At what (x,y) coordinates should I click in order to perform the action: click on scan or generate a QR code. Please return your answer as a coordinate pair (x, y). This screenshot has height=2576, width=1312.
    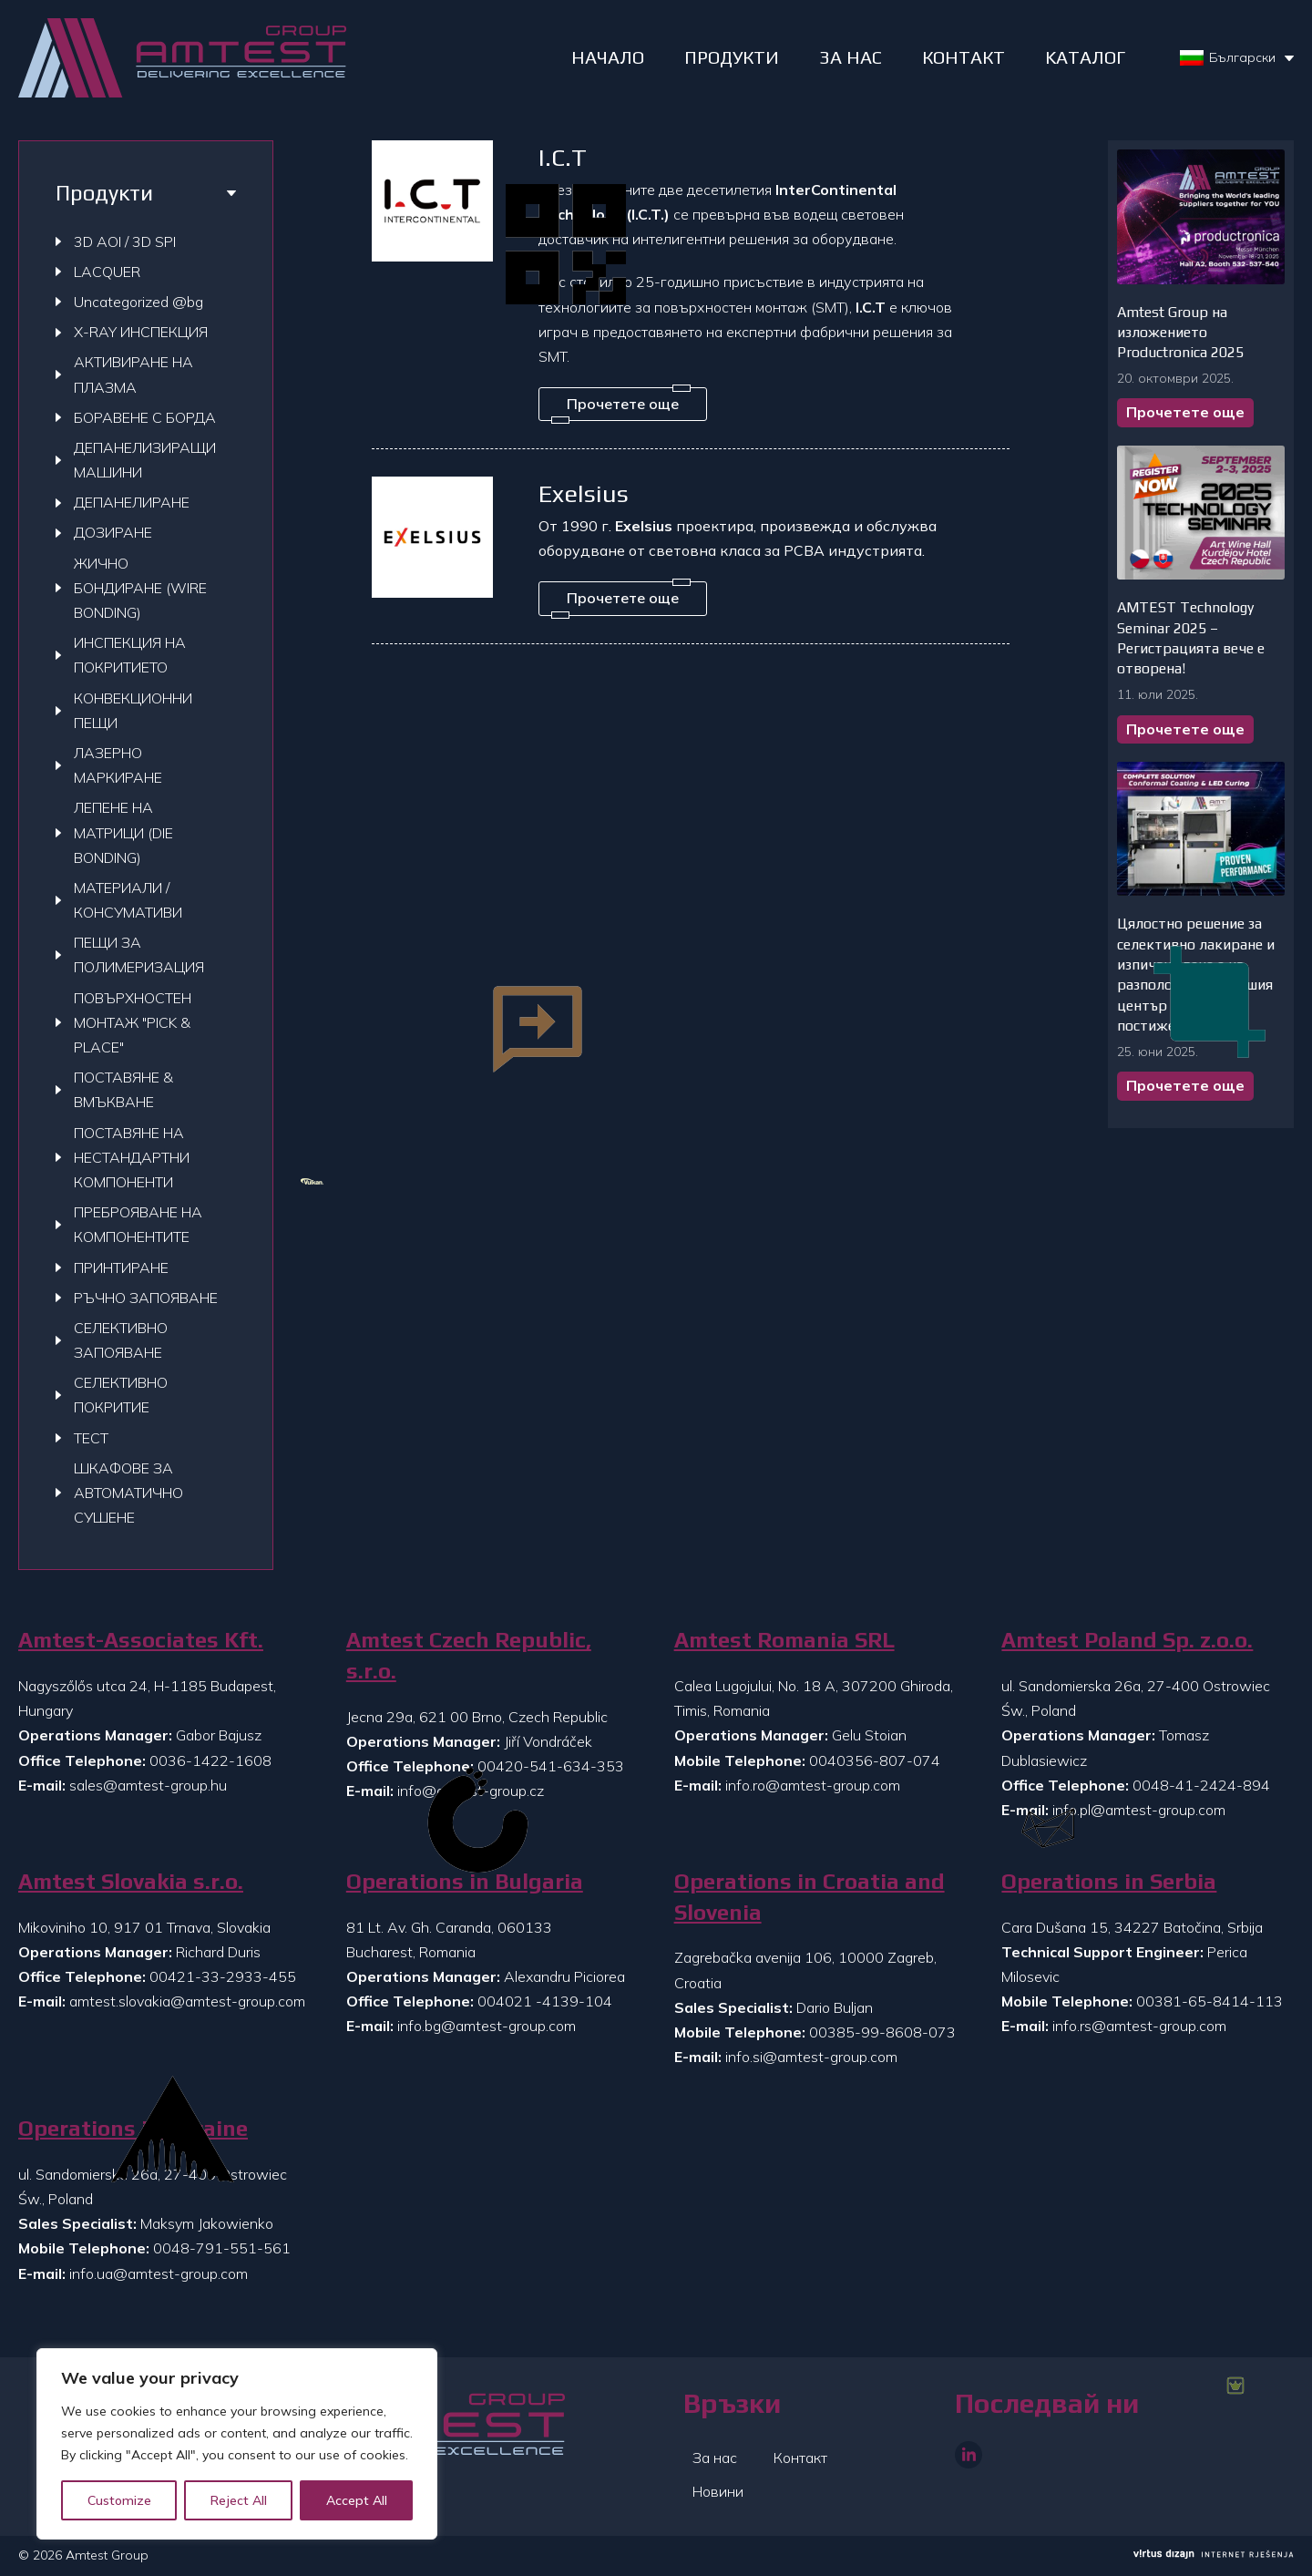
    Looking at the image, I should click on (566, 244).